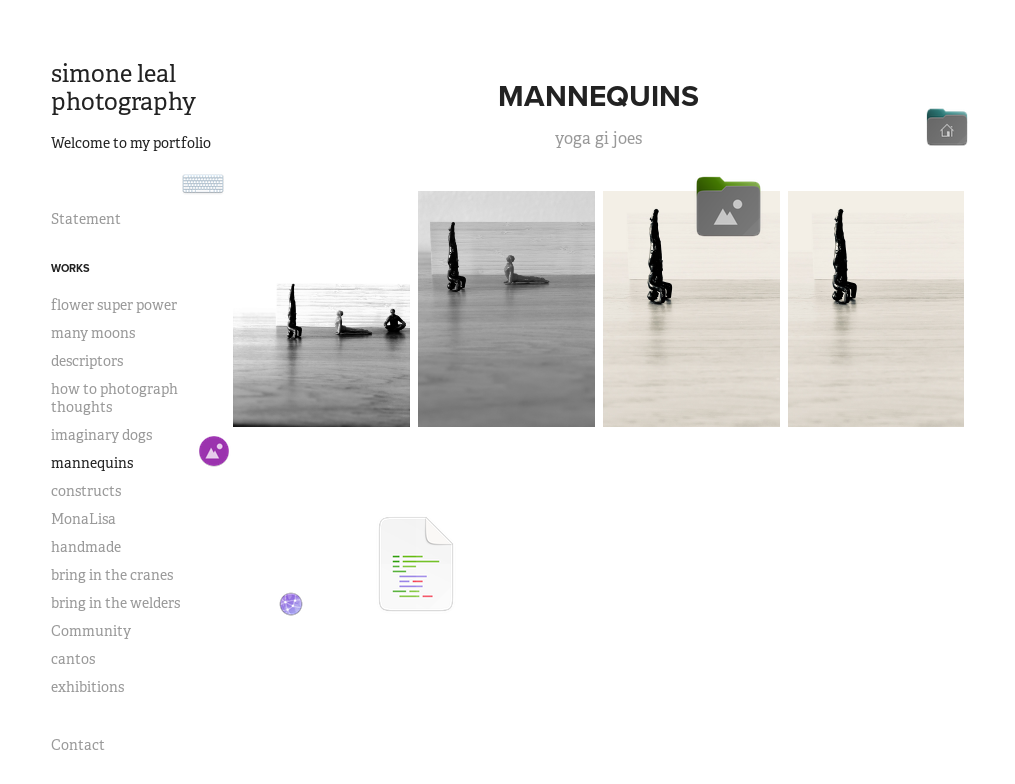 This screenshot has height=784, width=1015. Describe the element at coordinates (416, 564) in the screenshot. I see `a COBOL source code file` at that location.